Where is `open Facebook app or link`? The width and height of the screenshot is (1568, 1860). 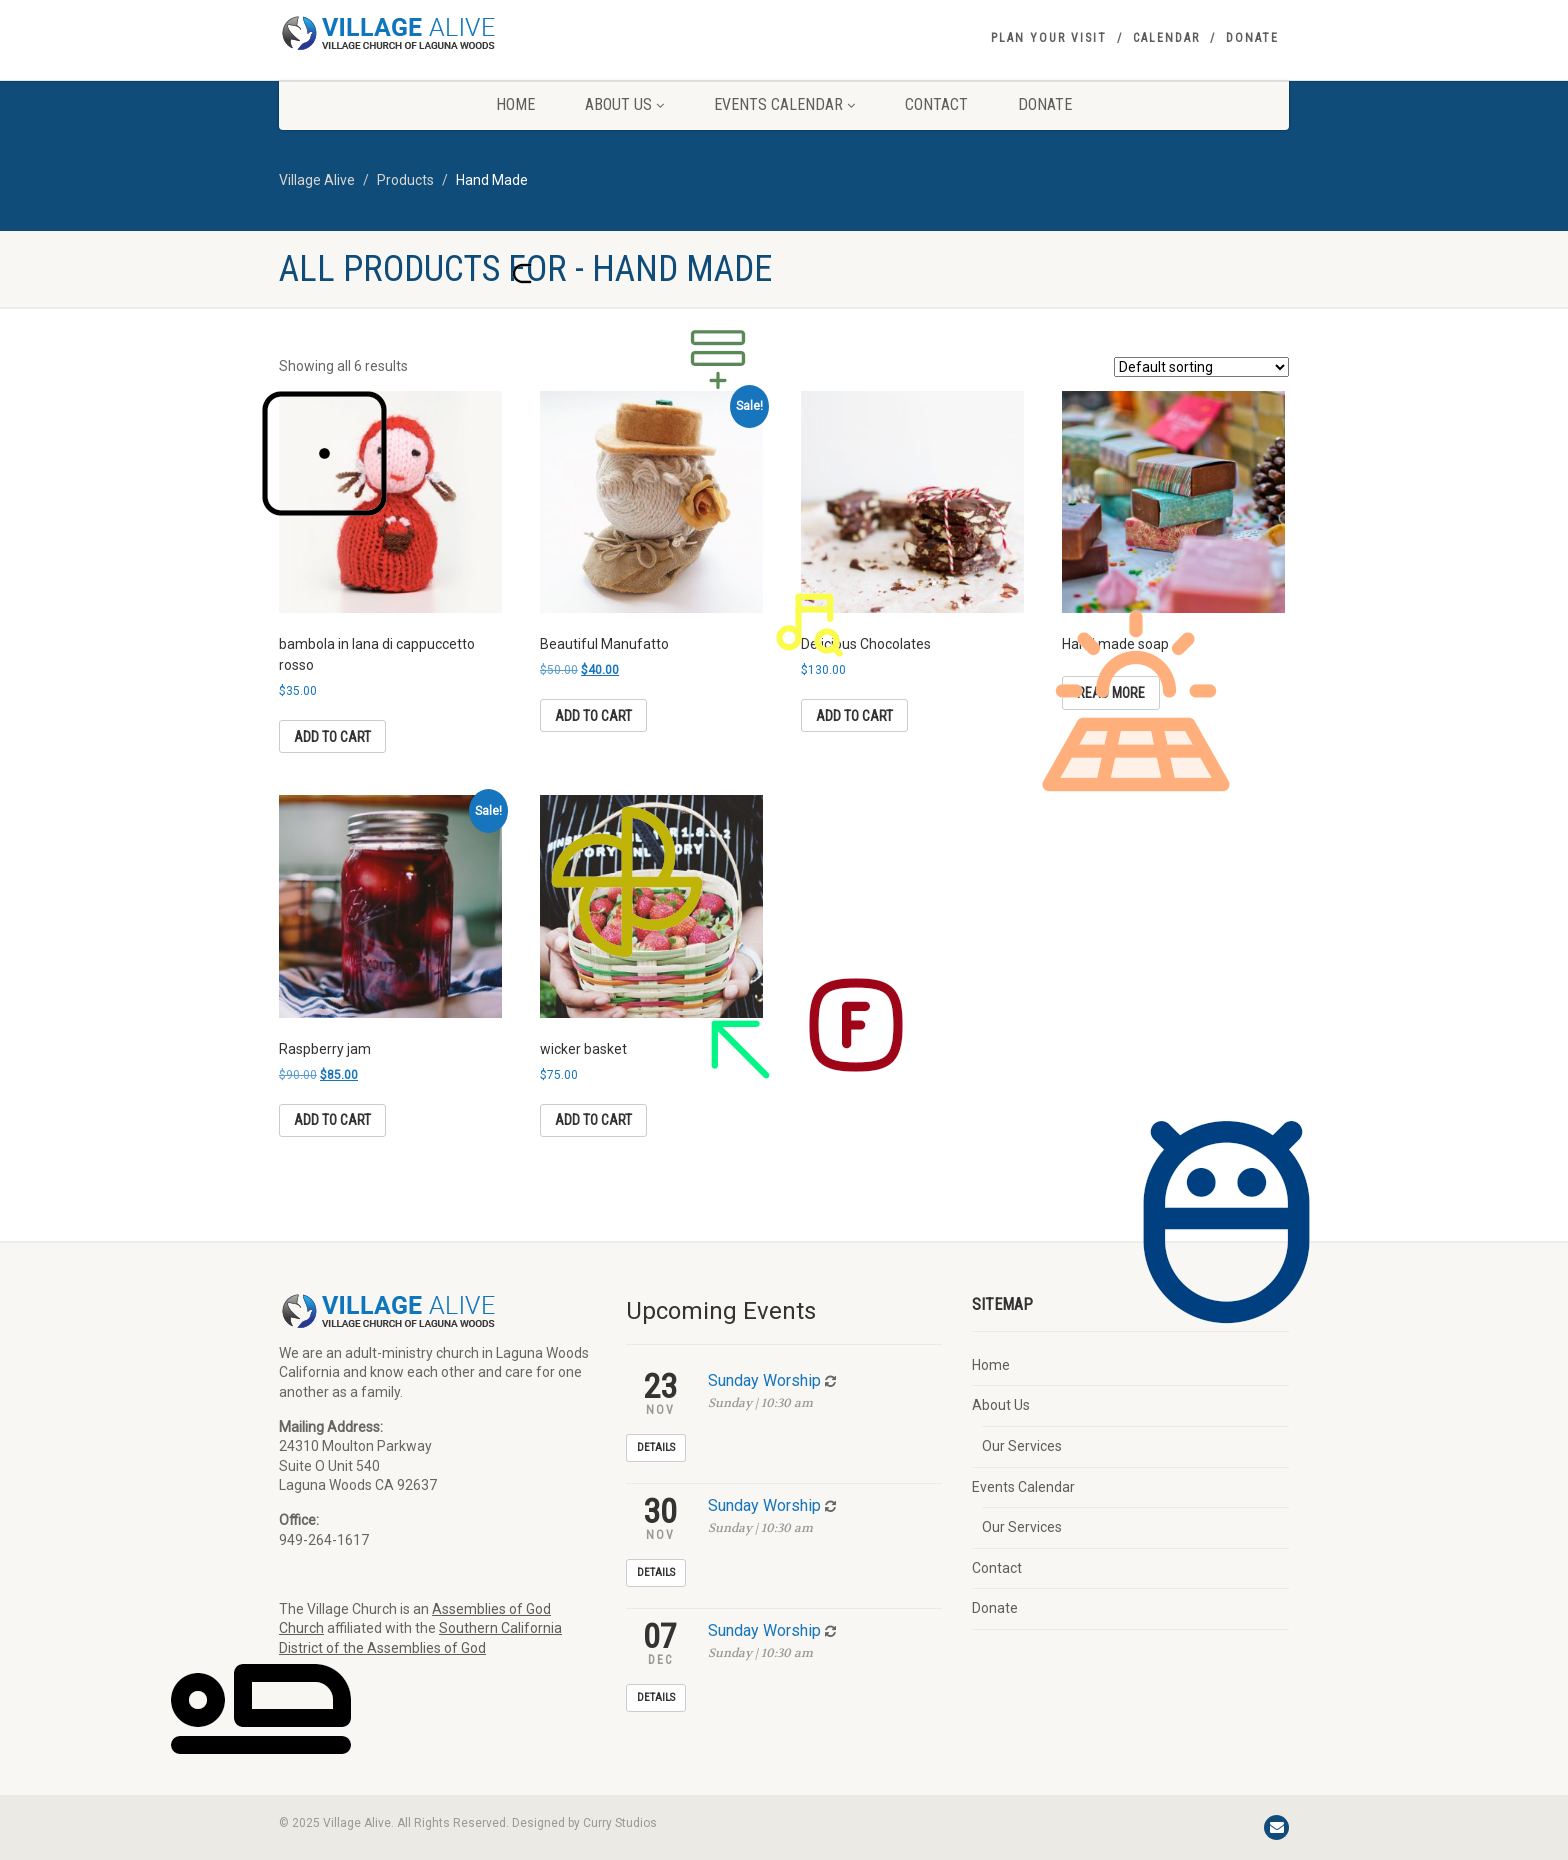 open Facebook app or link is located at coordinates (856, 1025).